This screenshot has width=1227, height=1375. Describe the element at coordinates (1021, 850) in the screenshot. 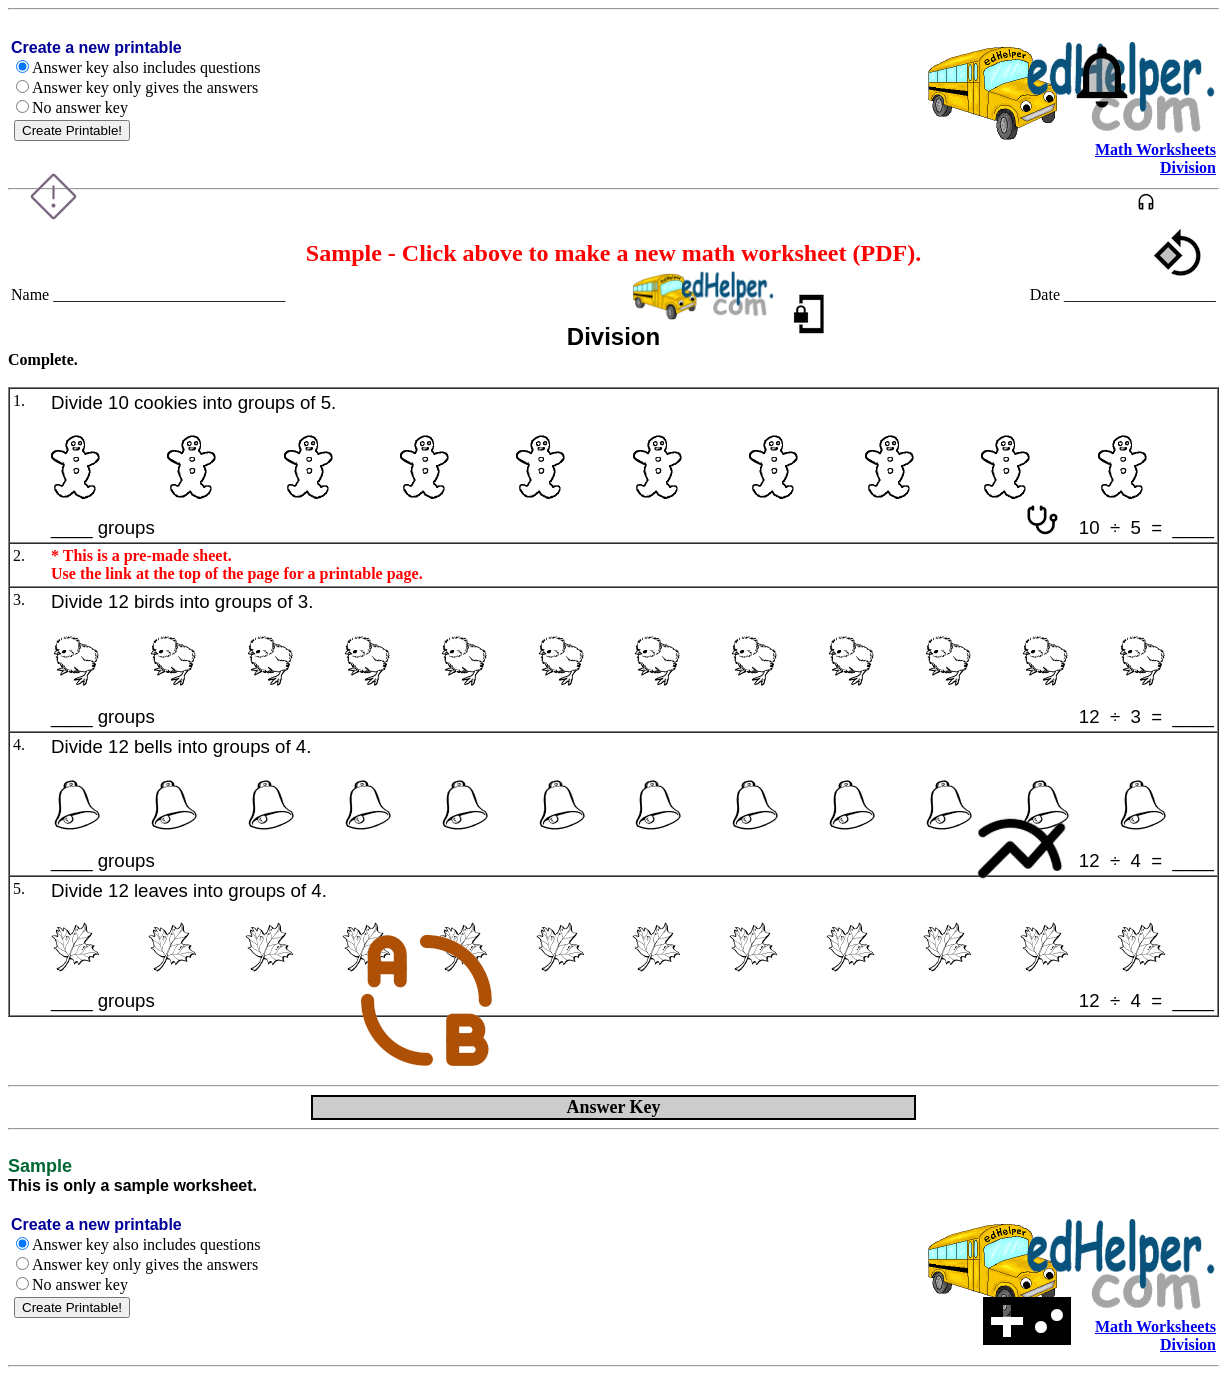

I see `view multi-line chart or graph data` at that location.